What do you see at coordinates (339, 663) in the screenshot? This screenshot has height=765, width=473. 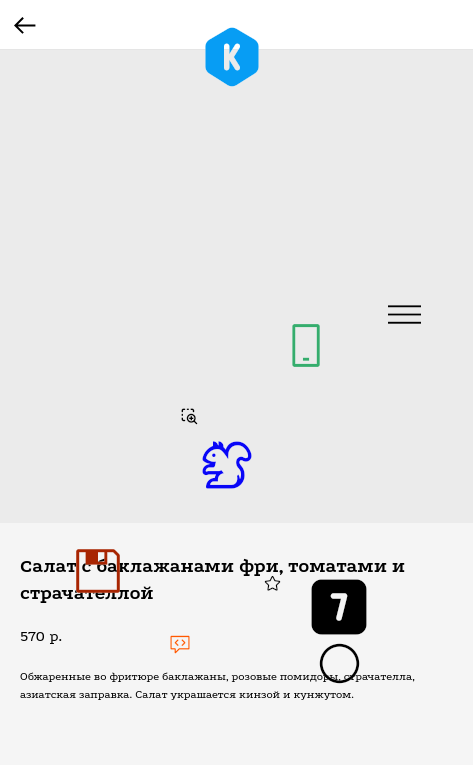 I see `unselected radio button or checkbox option` at bounding box center [339, 663].